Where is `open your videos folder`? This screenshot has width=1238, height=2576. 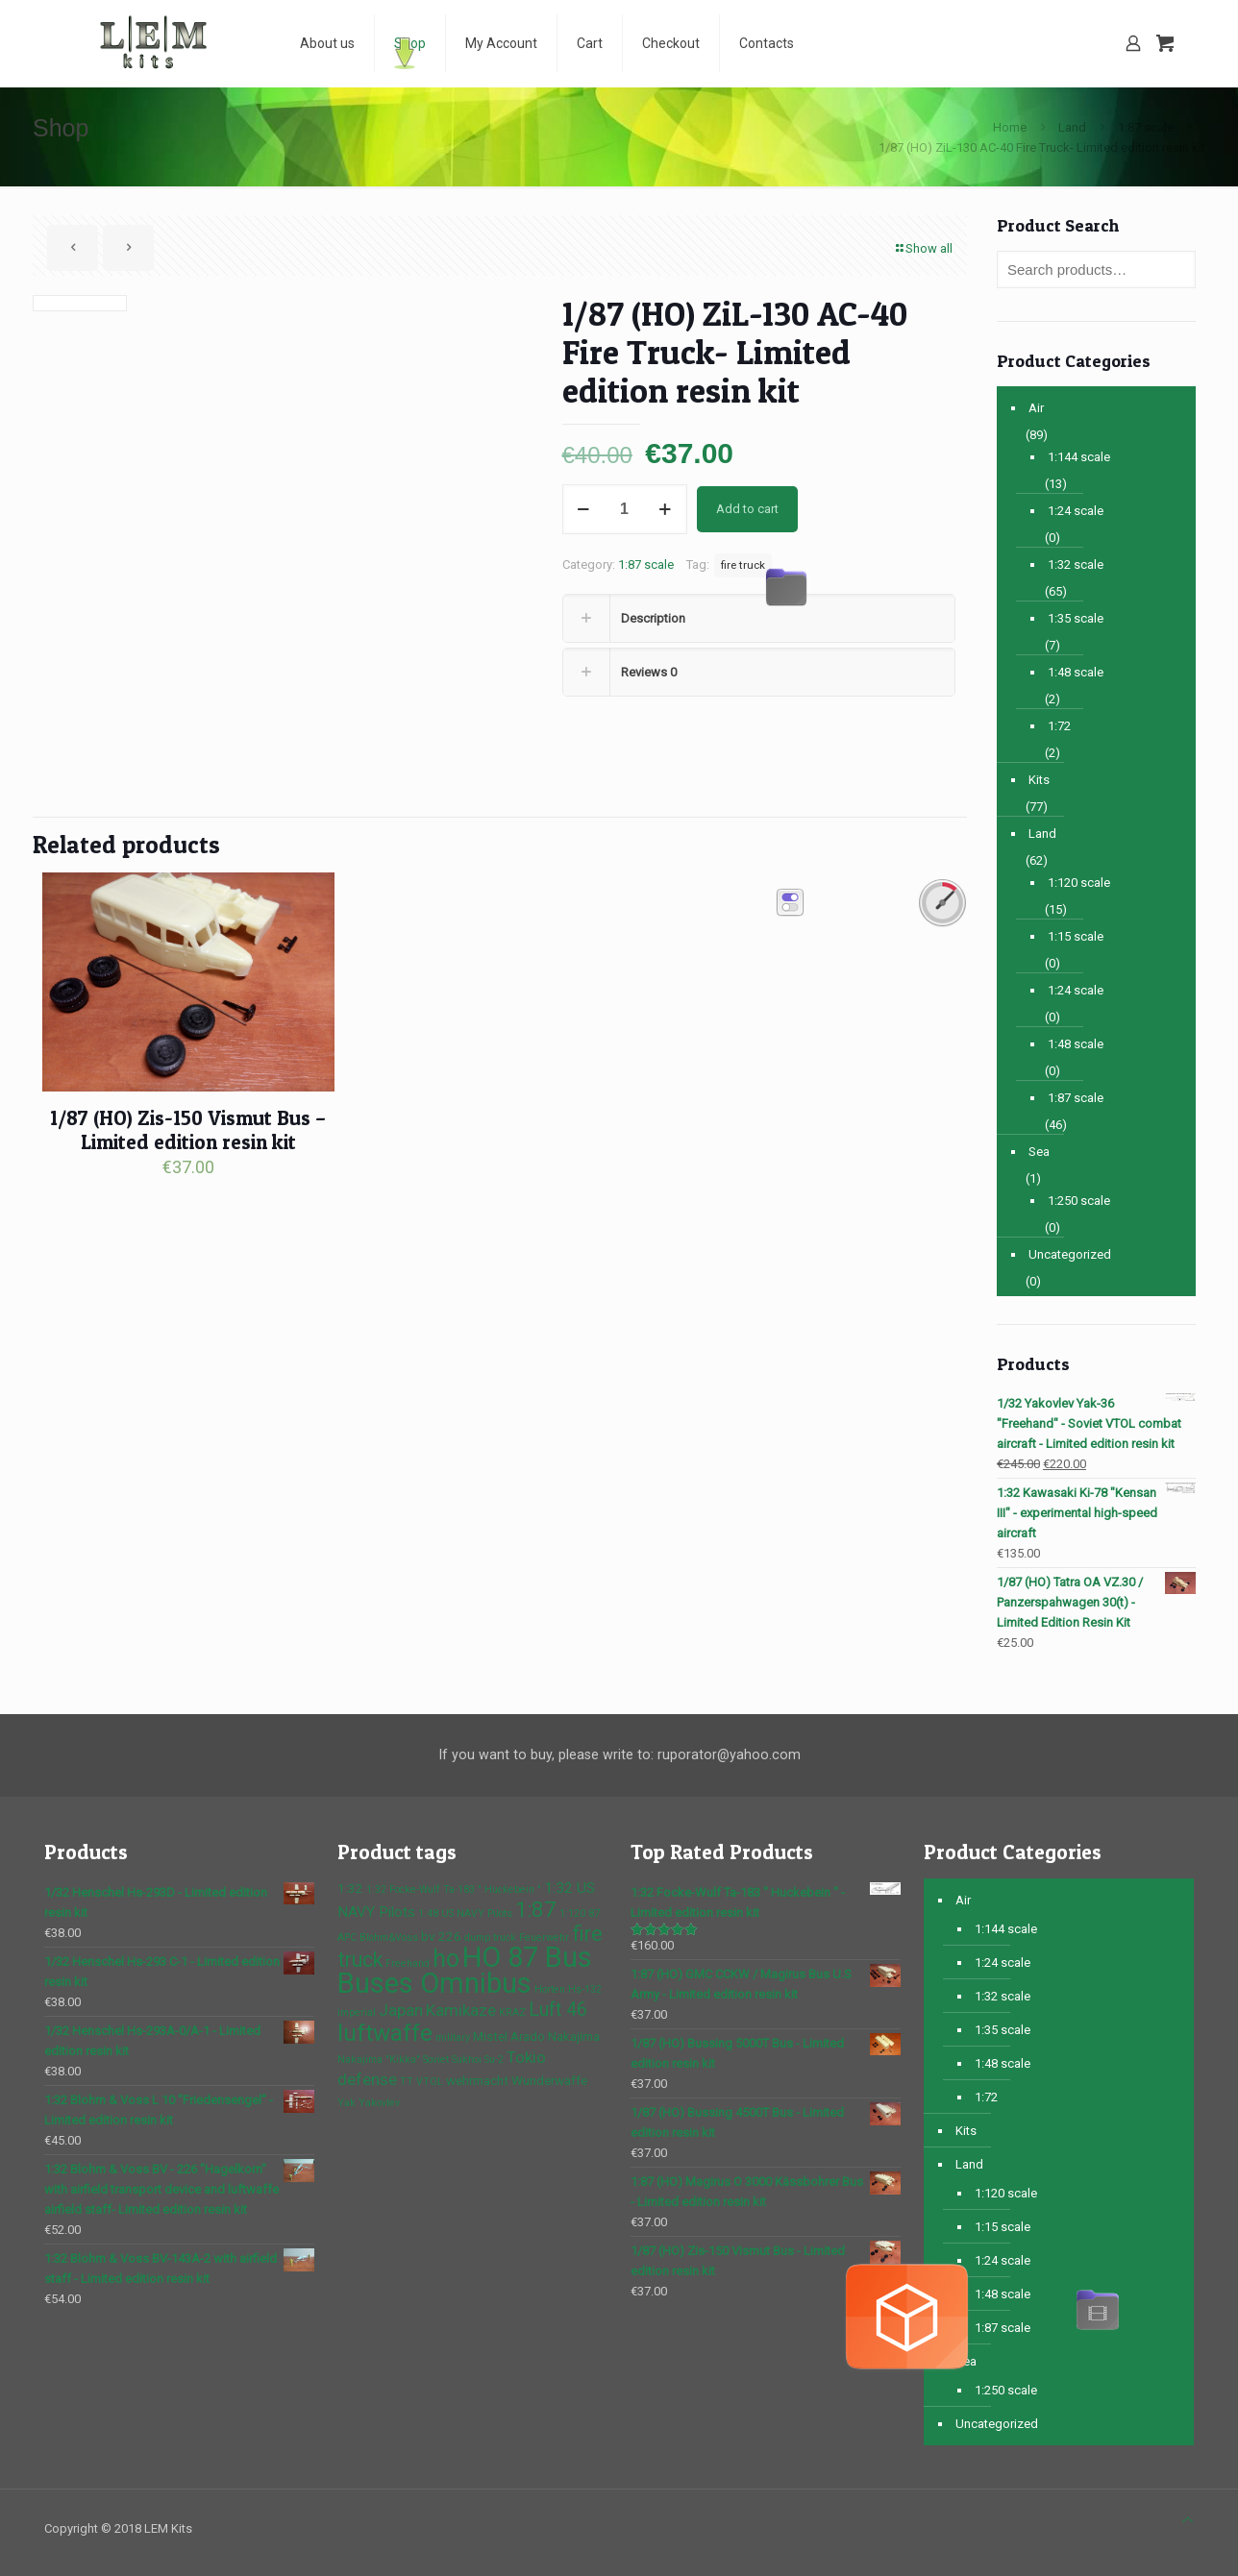 open your videos folder is located at coordinates (1098, 2310).